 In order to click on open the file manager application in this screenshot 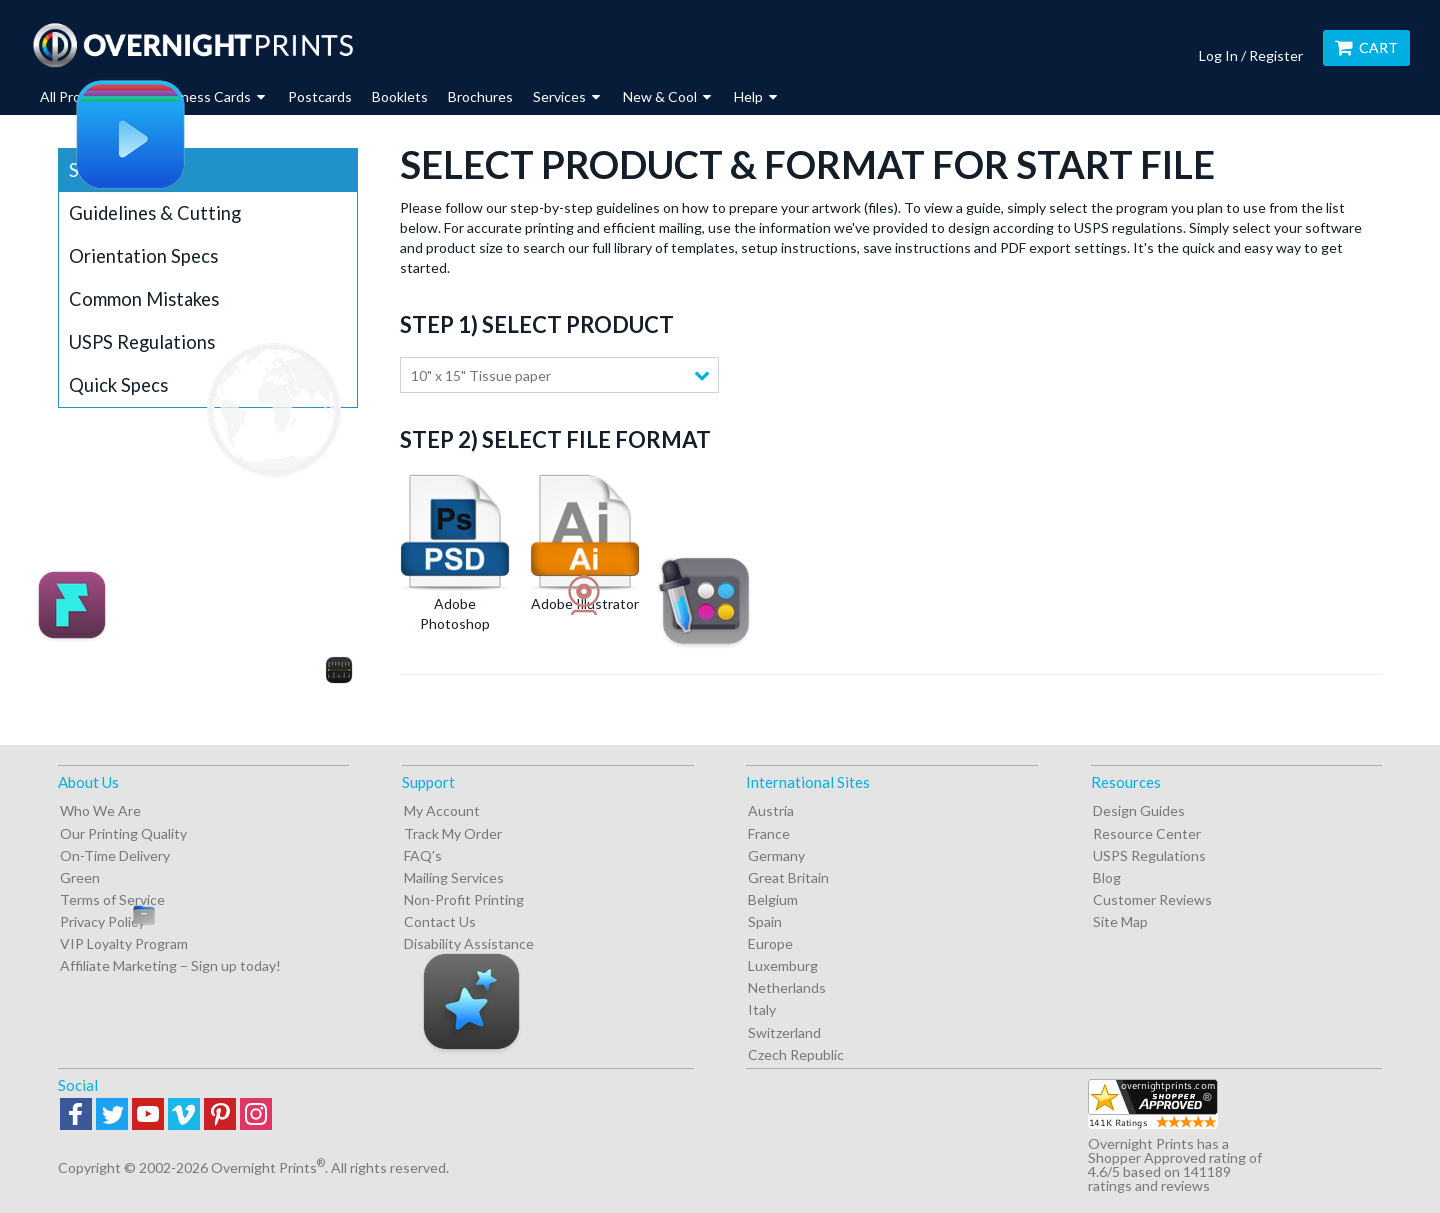, I will do `click(144, 915)`.